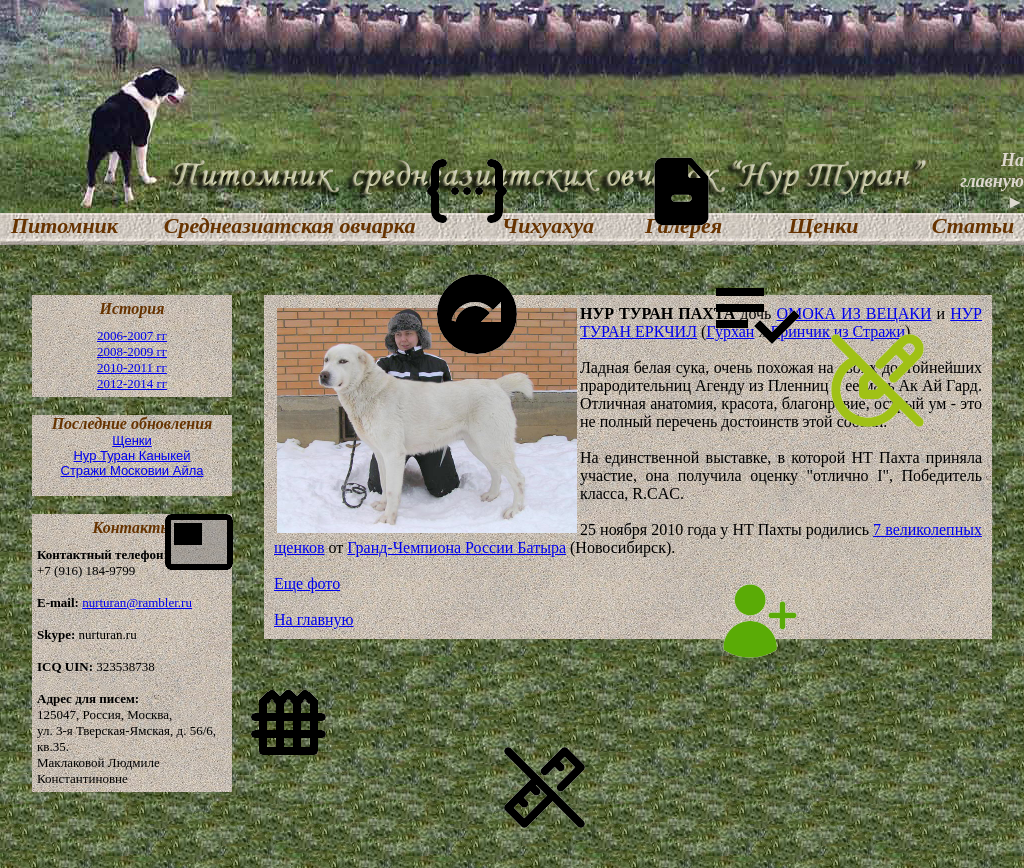  What do you see at coordinates (199, 542) in the screenshot?
I see `access featured or highlighted video content` at bounding box center [199, 542].